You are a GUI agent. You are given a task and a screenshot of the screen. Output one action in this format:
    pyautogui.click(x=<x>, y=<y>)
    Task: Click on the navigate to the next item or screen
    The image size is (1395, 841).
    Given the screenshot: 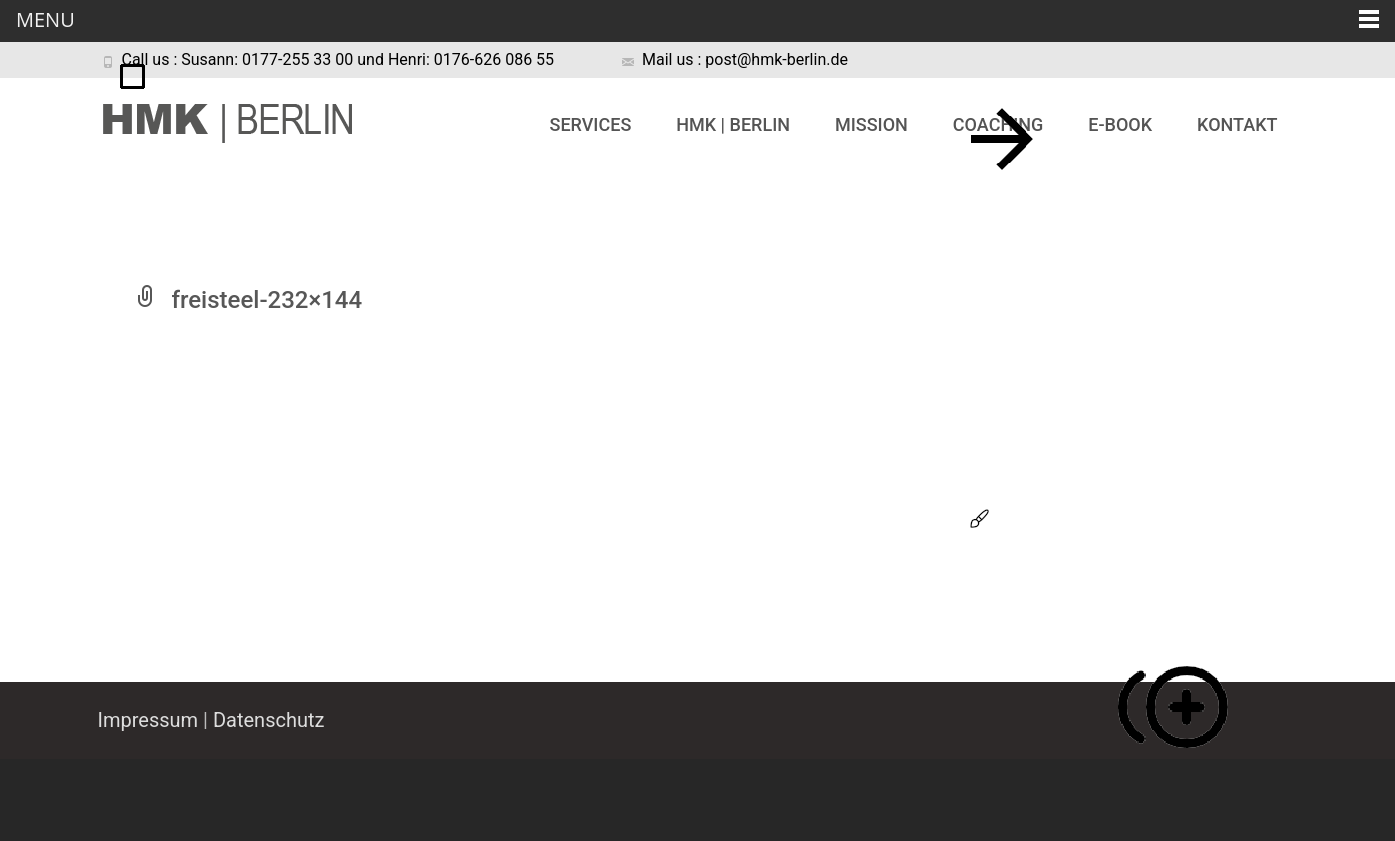 What is the action you would take?
    pyautogui.click(x=1002, y=139)
    